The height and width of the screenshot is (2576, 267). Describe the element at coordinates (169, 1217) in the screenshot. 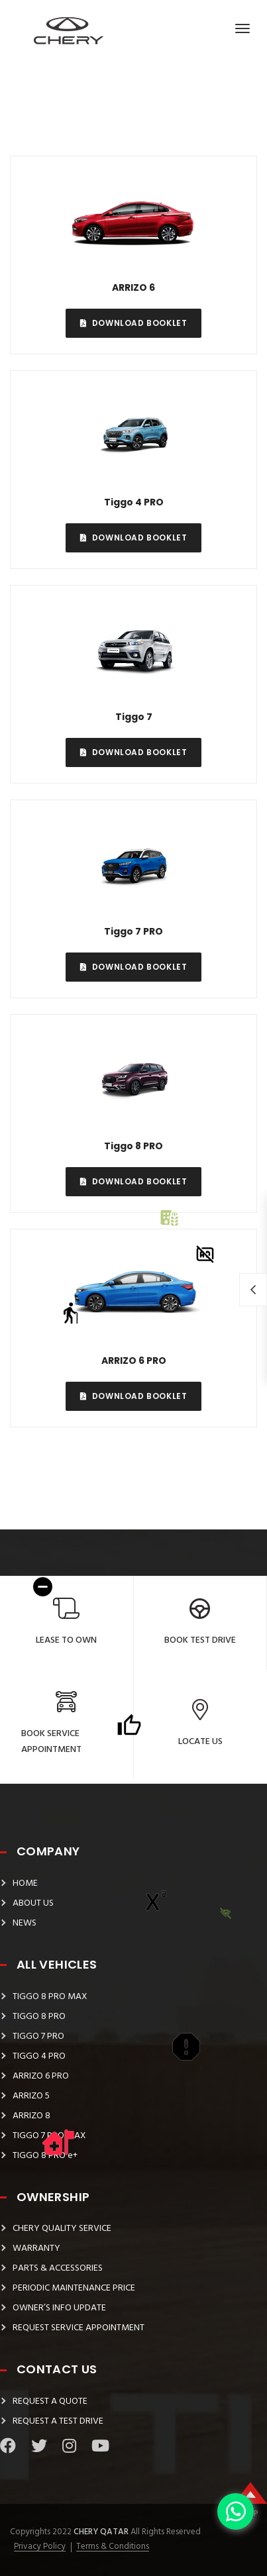

I see `access agricultural or farm management services` at that location.